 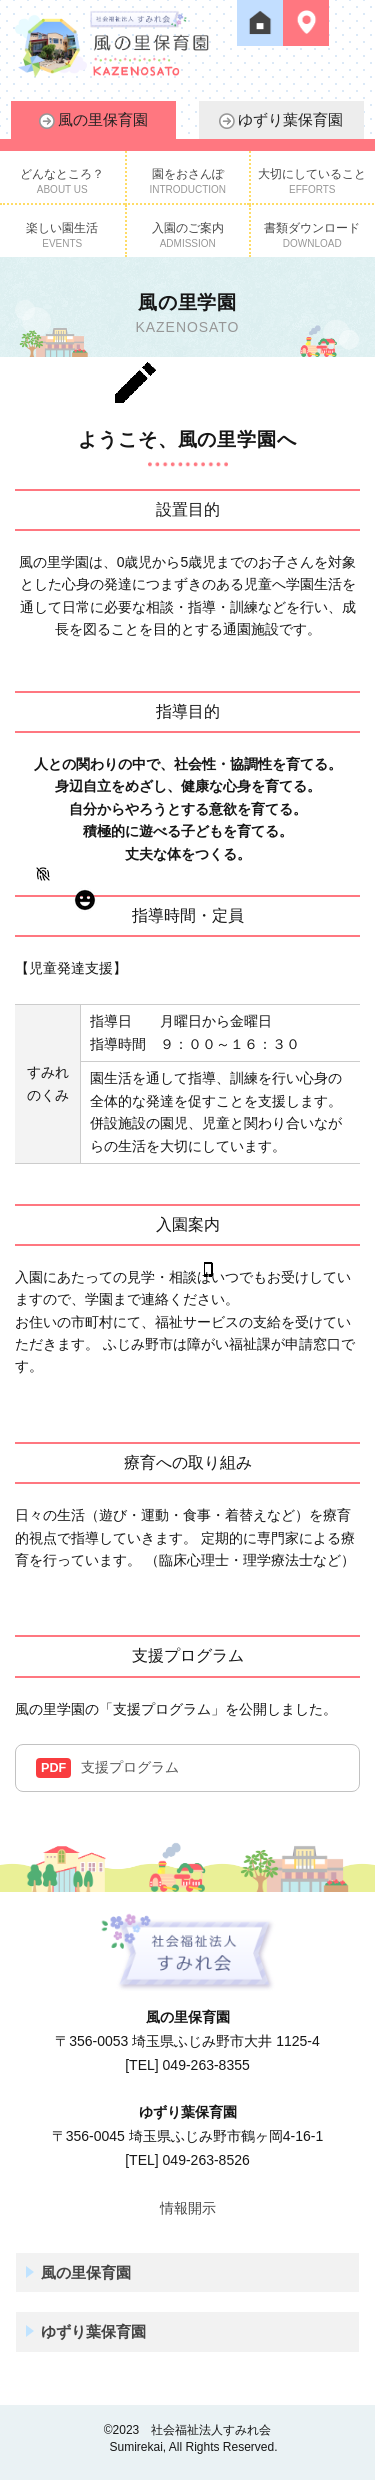 What do you see at coordinates (135, 383) in the screenshot?
I see `edit or modify content` at bounding box center [135, 383].